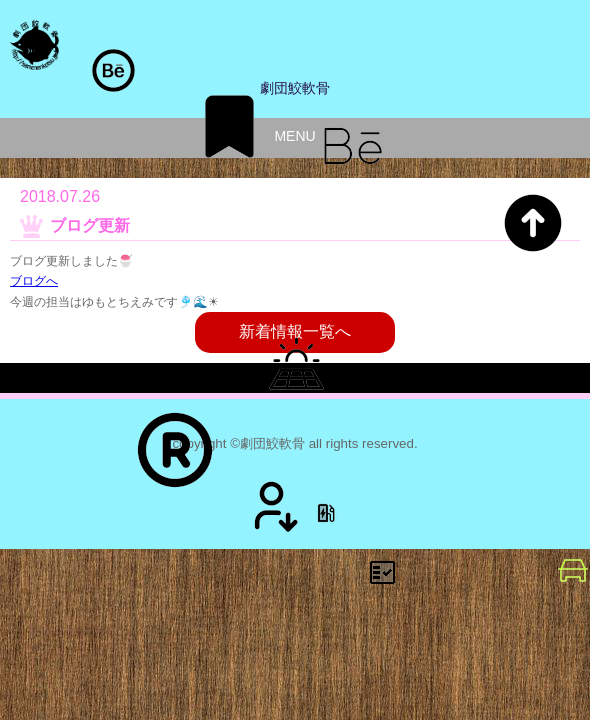  Describe the element at coordinates (271, 505) in the screenshot. I see `demote a user's role or permissions` at that location.